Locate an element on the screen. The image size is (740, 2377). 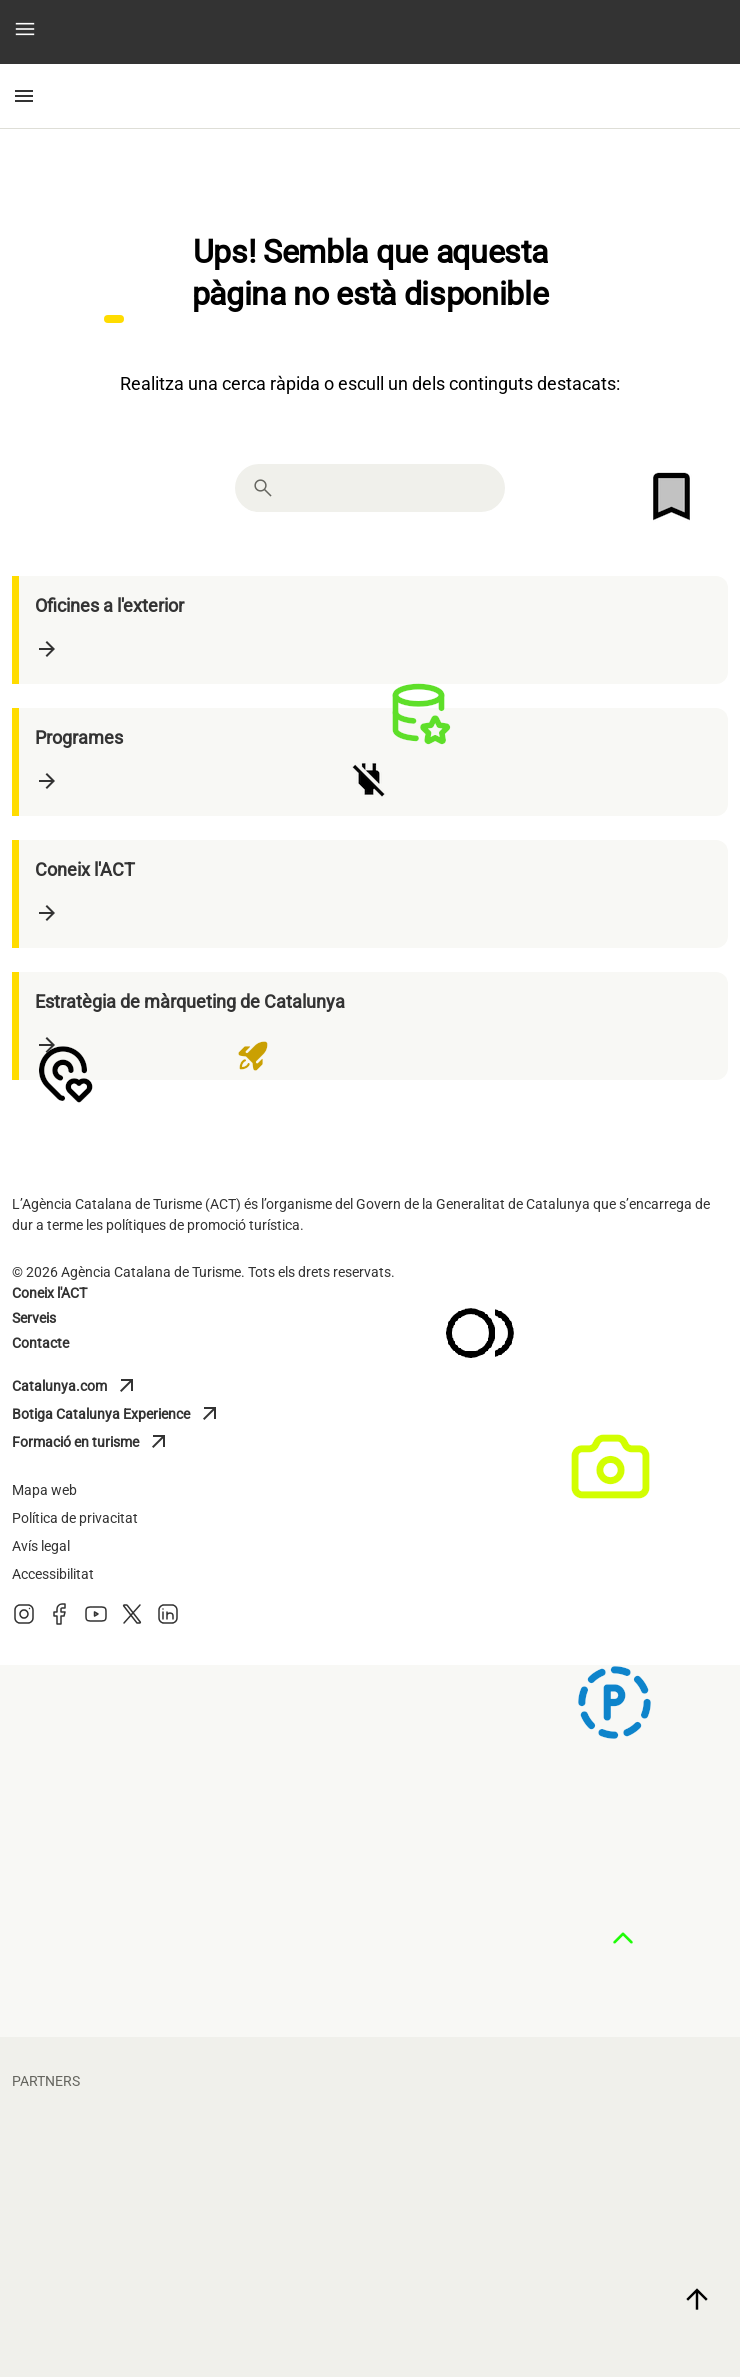
launch or deploy a project is located at coordinates (253, 1055).